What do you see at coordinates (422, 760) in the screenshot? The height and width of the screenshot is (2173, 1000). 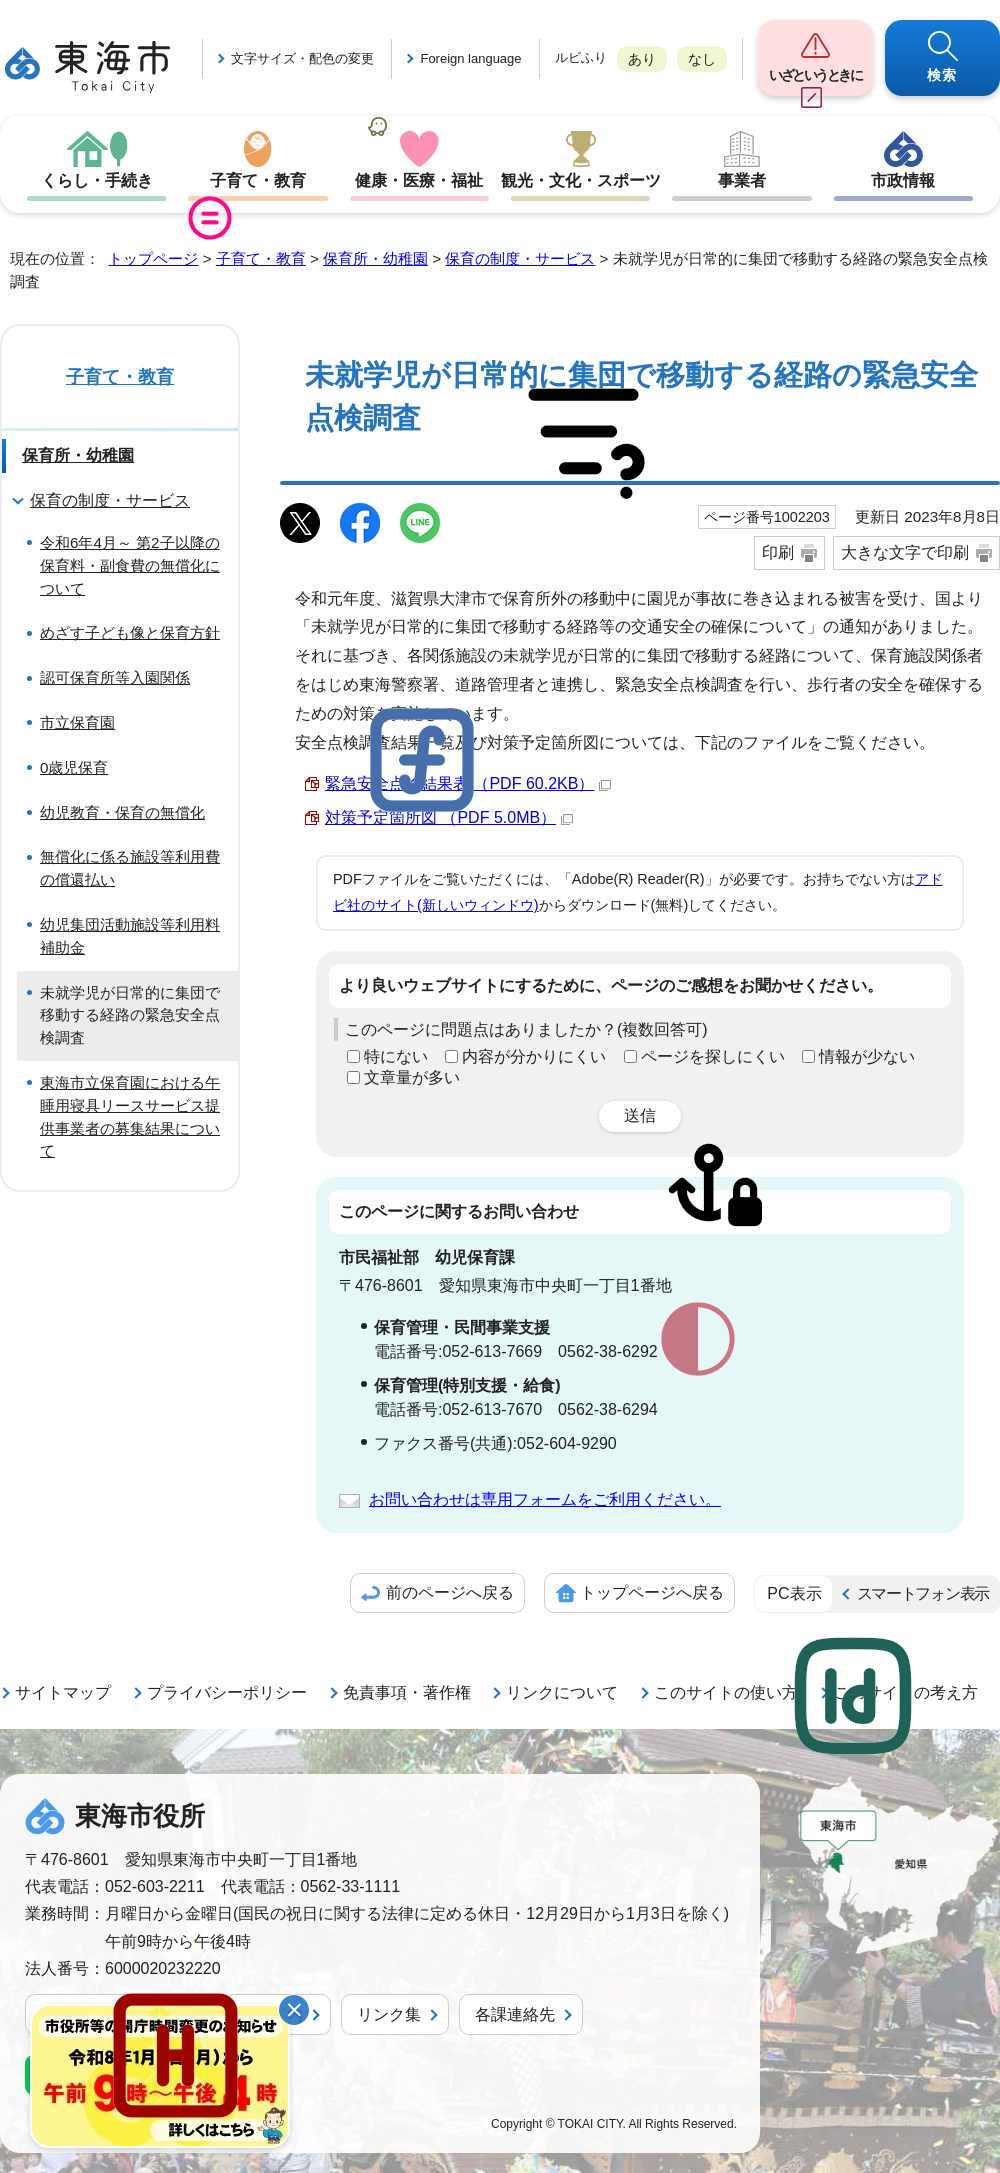 I see `access function or formula editor` at bounding box center [422, 760].